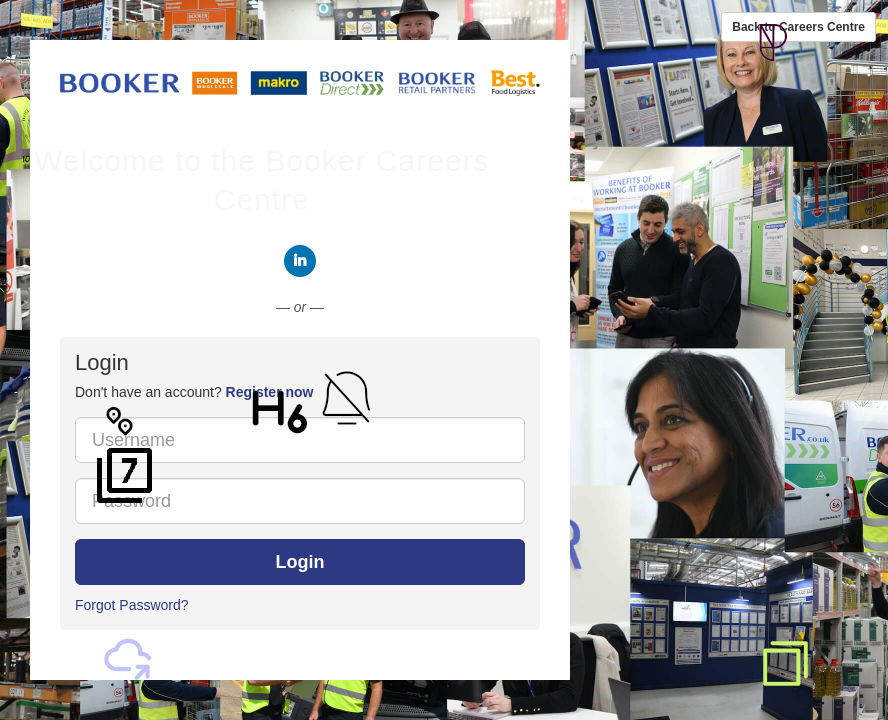 Image resolution: width=888 pixels, height=720 pixels. What do you see at coordinates (119, 421) in the screenshot?
I see `view multiple saved locations` at bounding box center [119, 421].